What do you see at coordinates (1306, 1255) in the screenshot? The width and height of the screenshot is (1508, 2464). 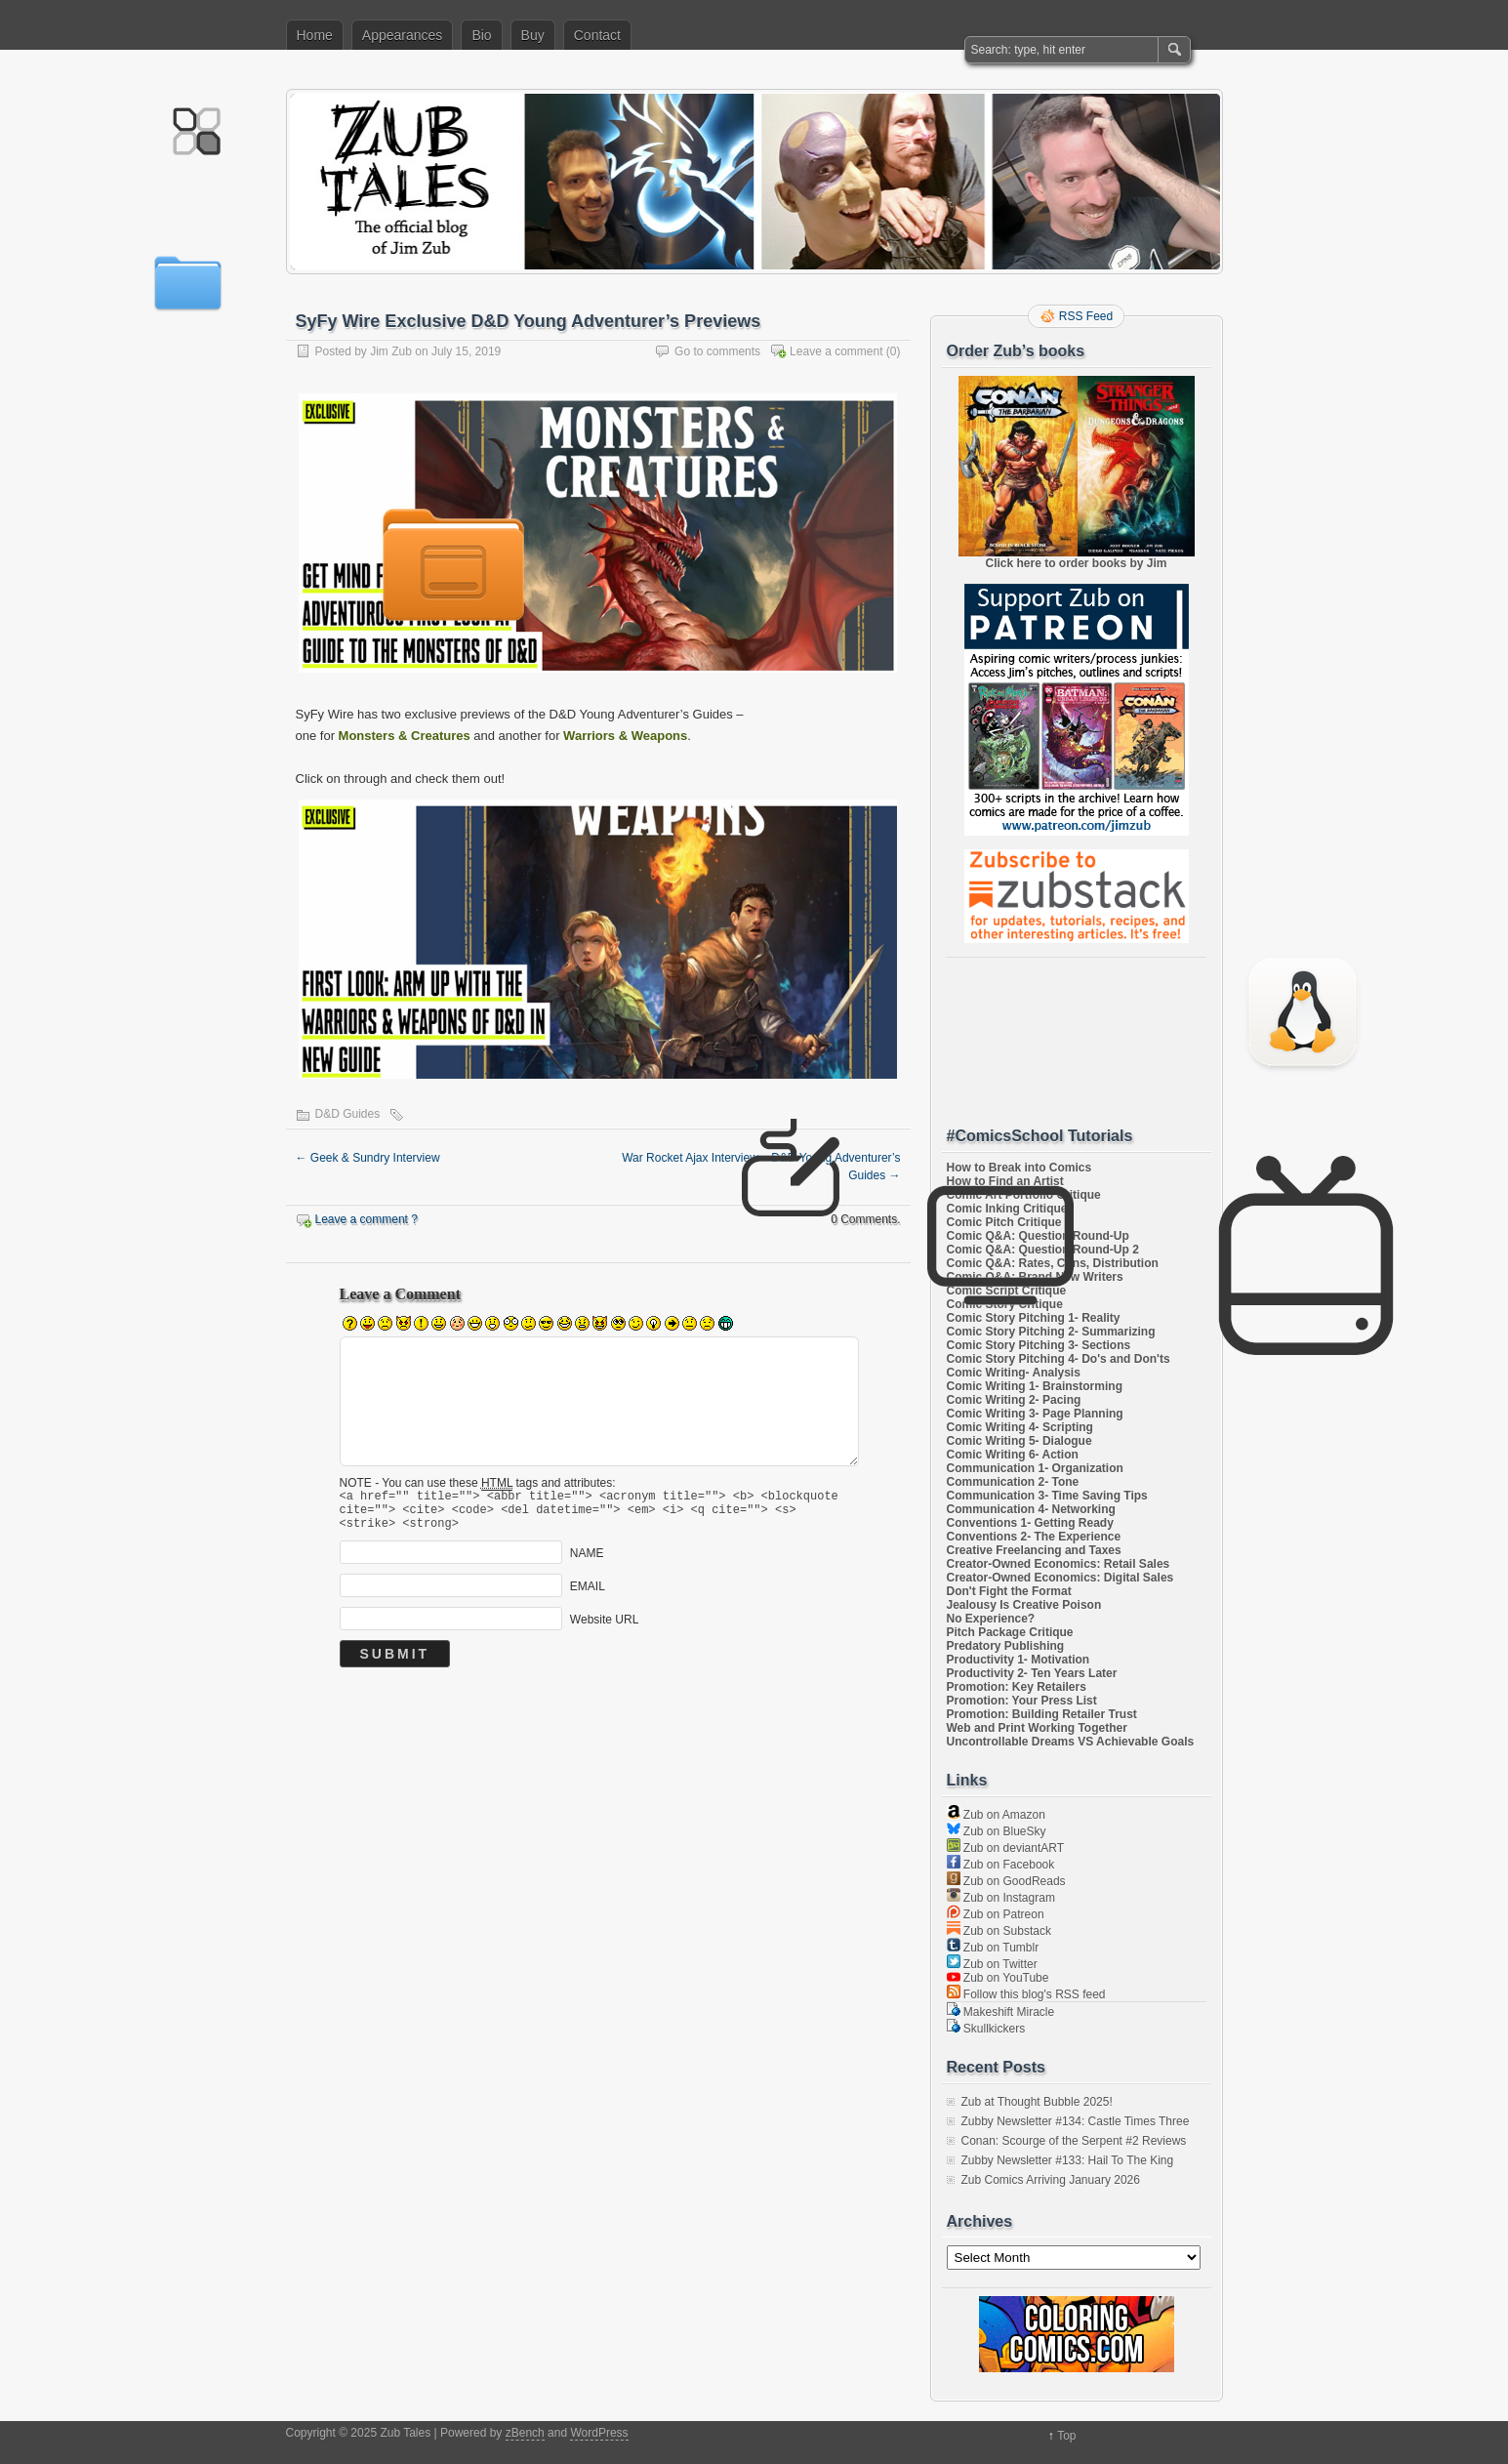 I see `open video player app` at bounding box center [1306, 1255].